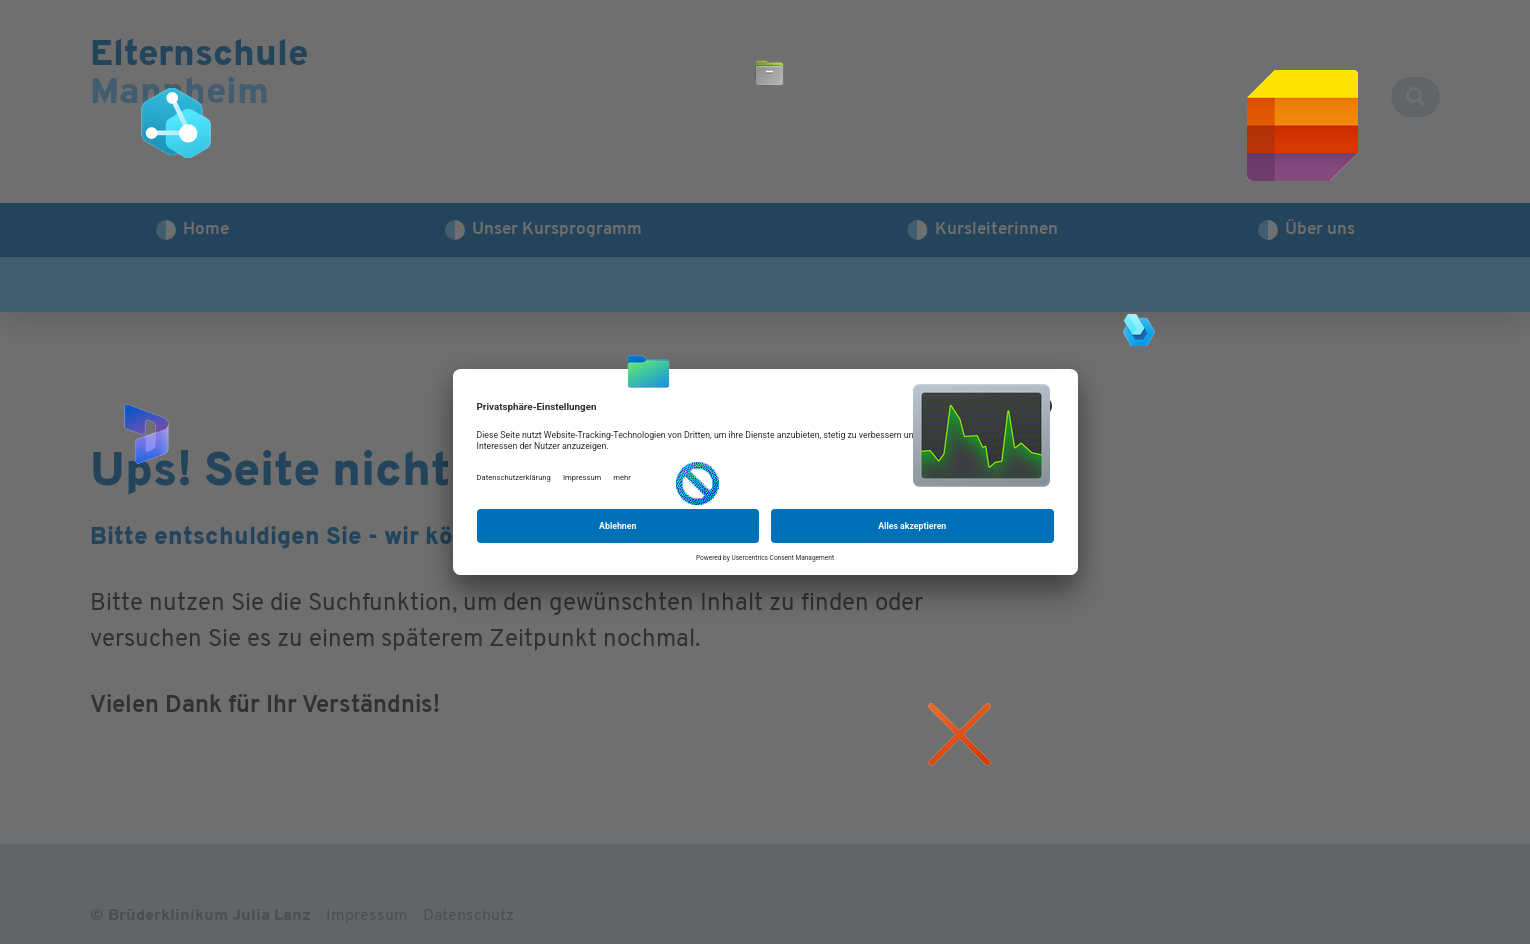 Image resolution: width=1530 pixels, height=944 pixels. I want to click on open Microsoft Dynamics 365 application, so click(1139, 330).